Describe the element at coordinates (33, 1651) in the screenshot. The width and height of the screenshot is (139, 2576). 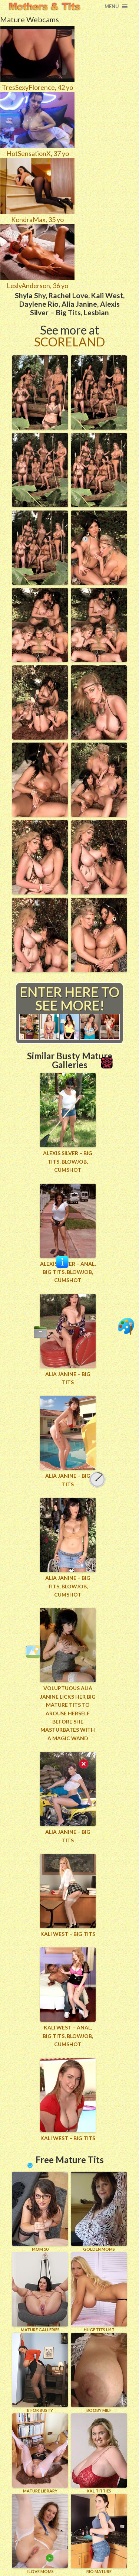
I see `open photo management app` at that location.